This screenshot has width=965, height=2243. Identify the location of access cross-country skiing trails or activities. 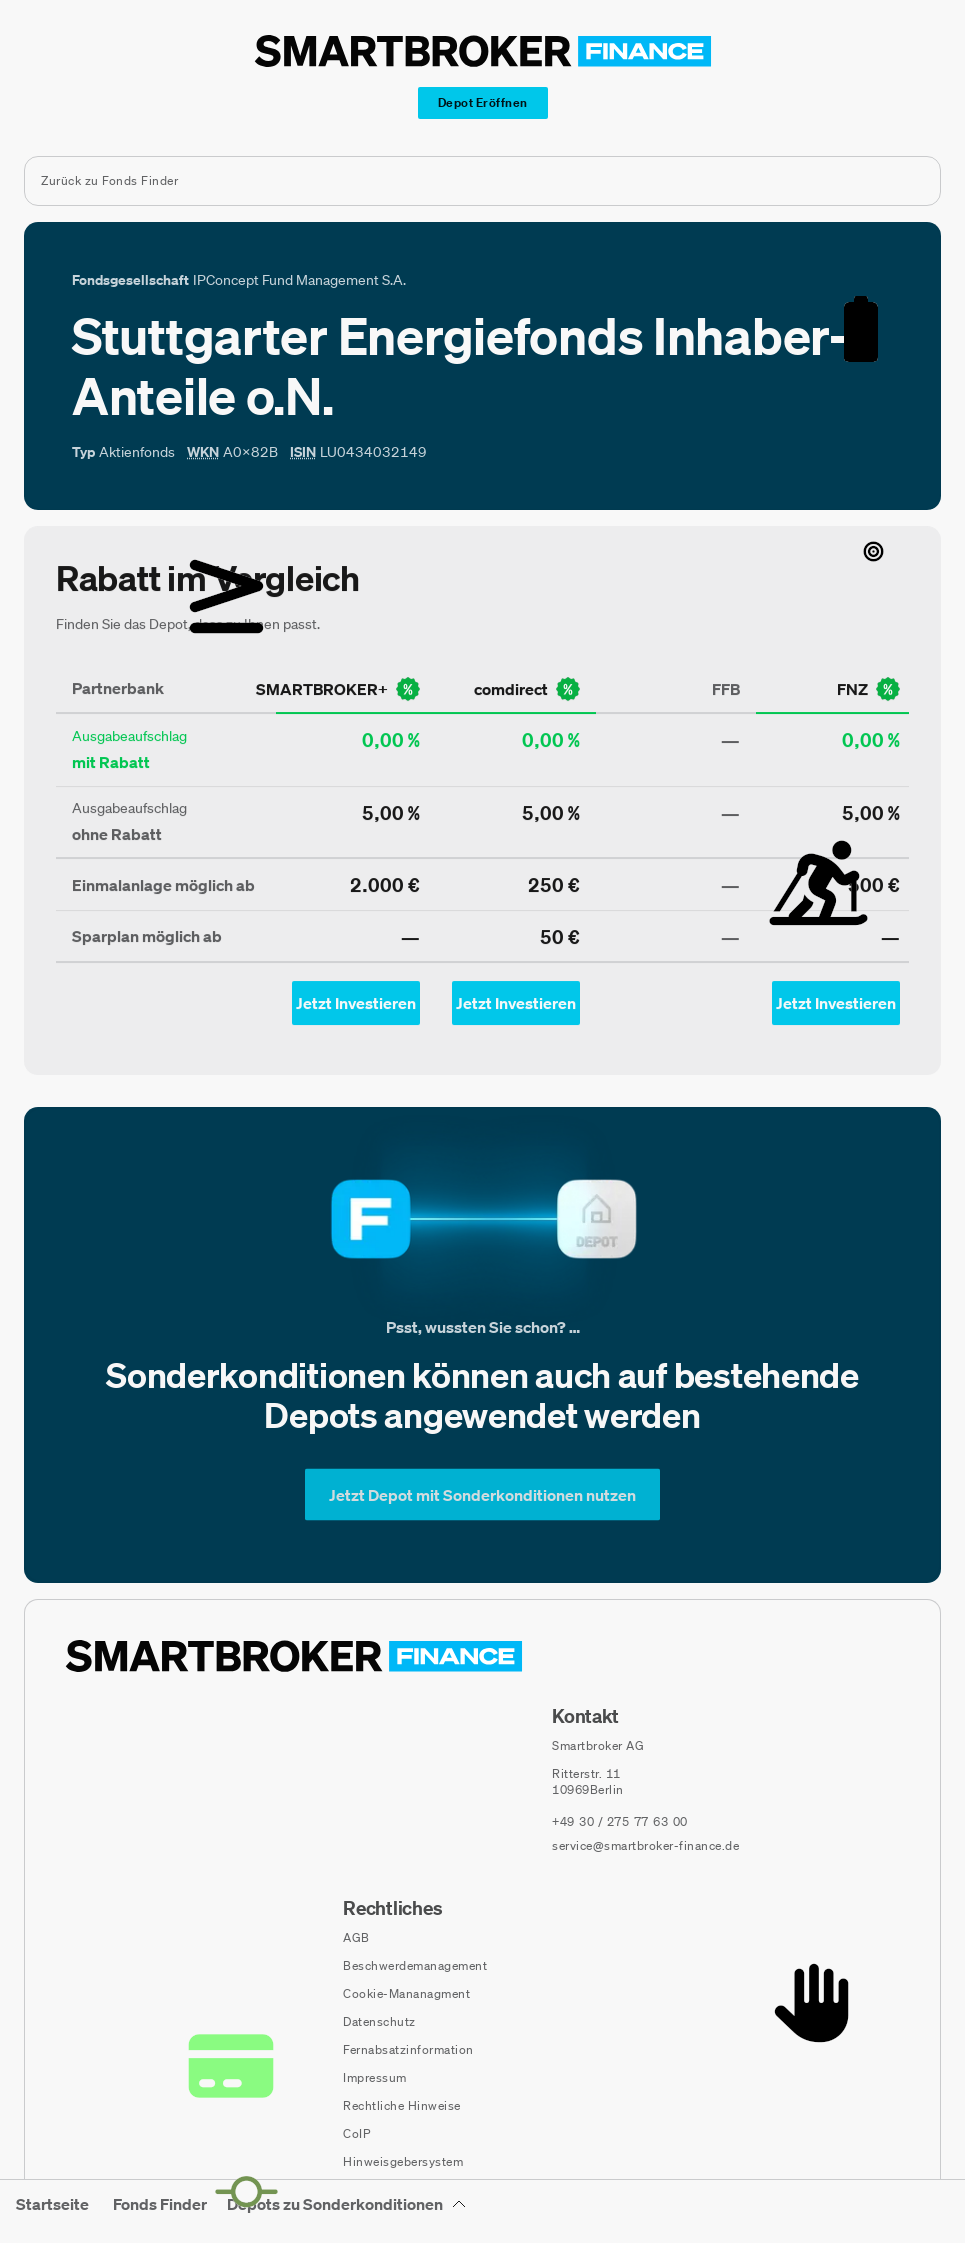
(818, 881).